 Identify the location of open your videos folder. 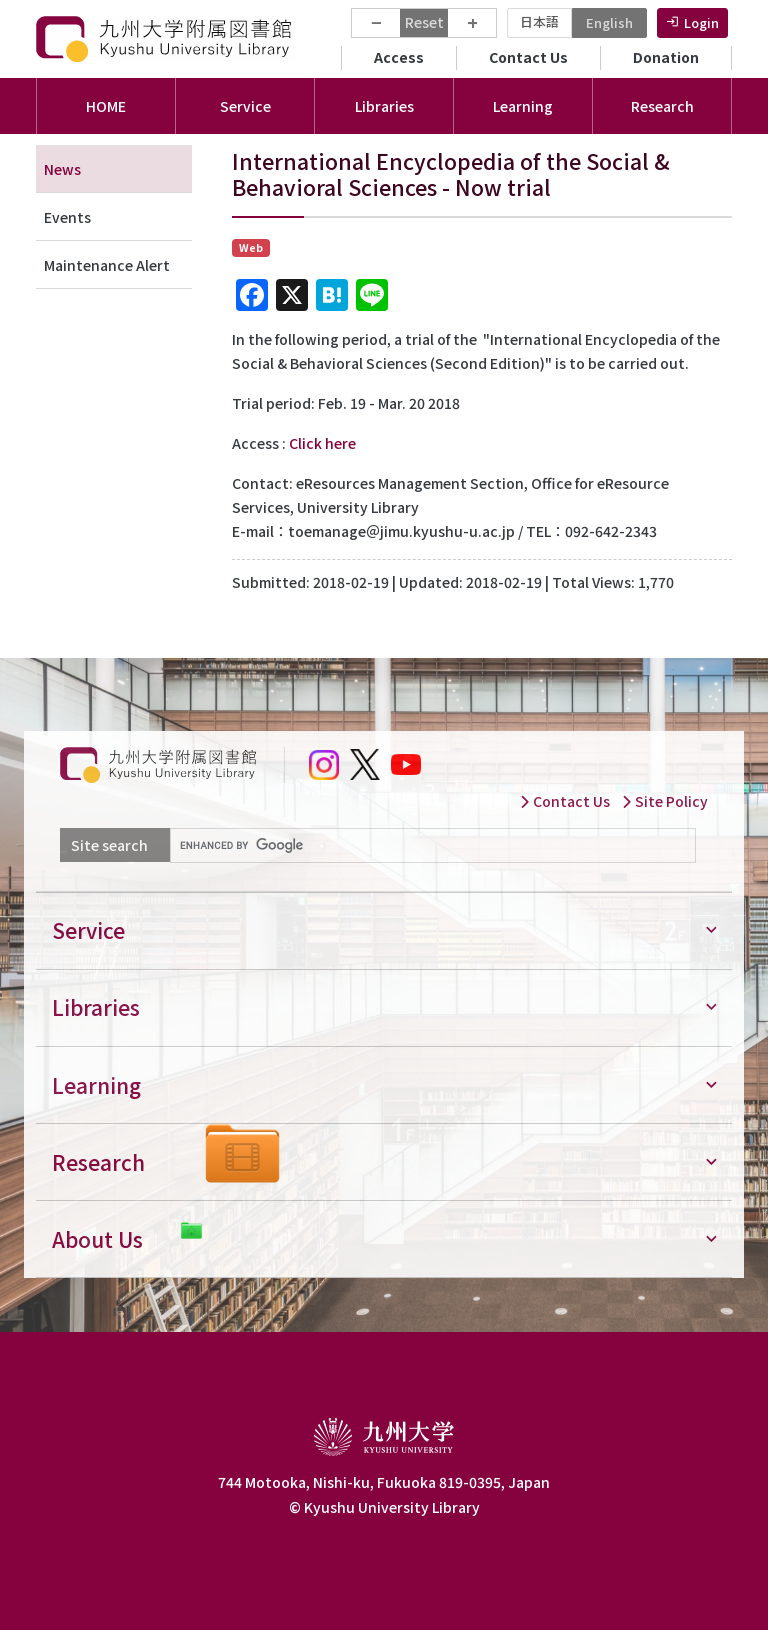
(242, 1153).